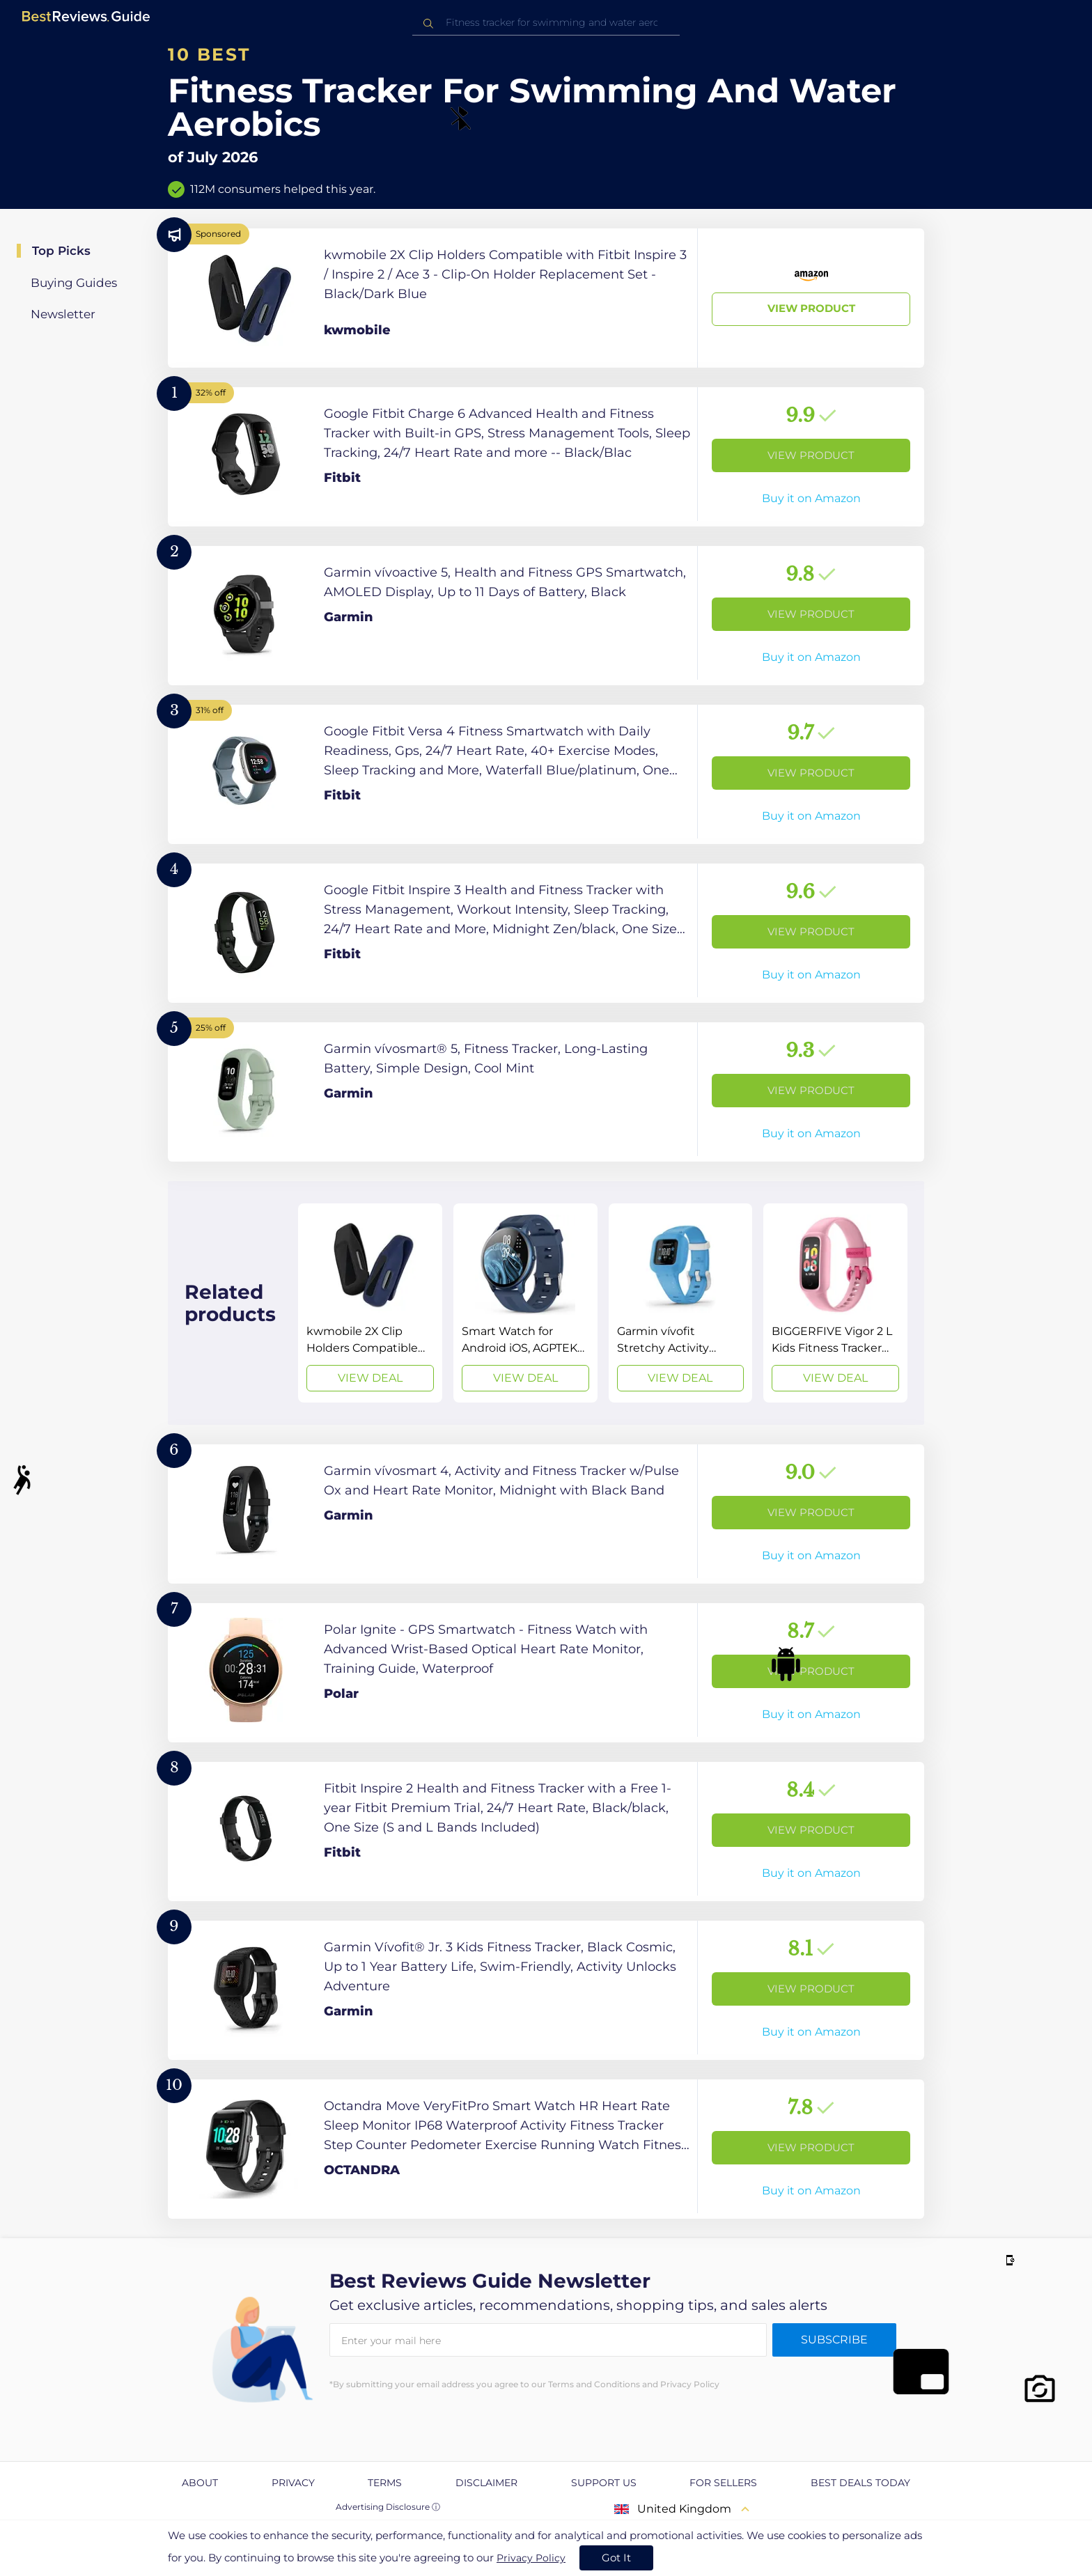  What do you see at coordinates (921, 2371) in the screenshot?
I see `add a watermark or branding overlay to content` at bounding box center [921, 2371].